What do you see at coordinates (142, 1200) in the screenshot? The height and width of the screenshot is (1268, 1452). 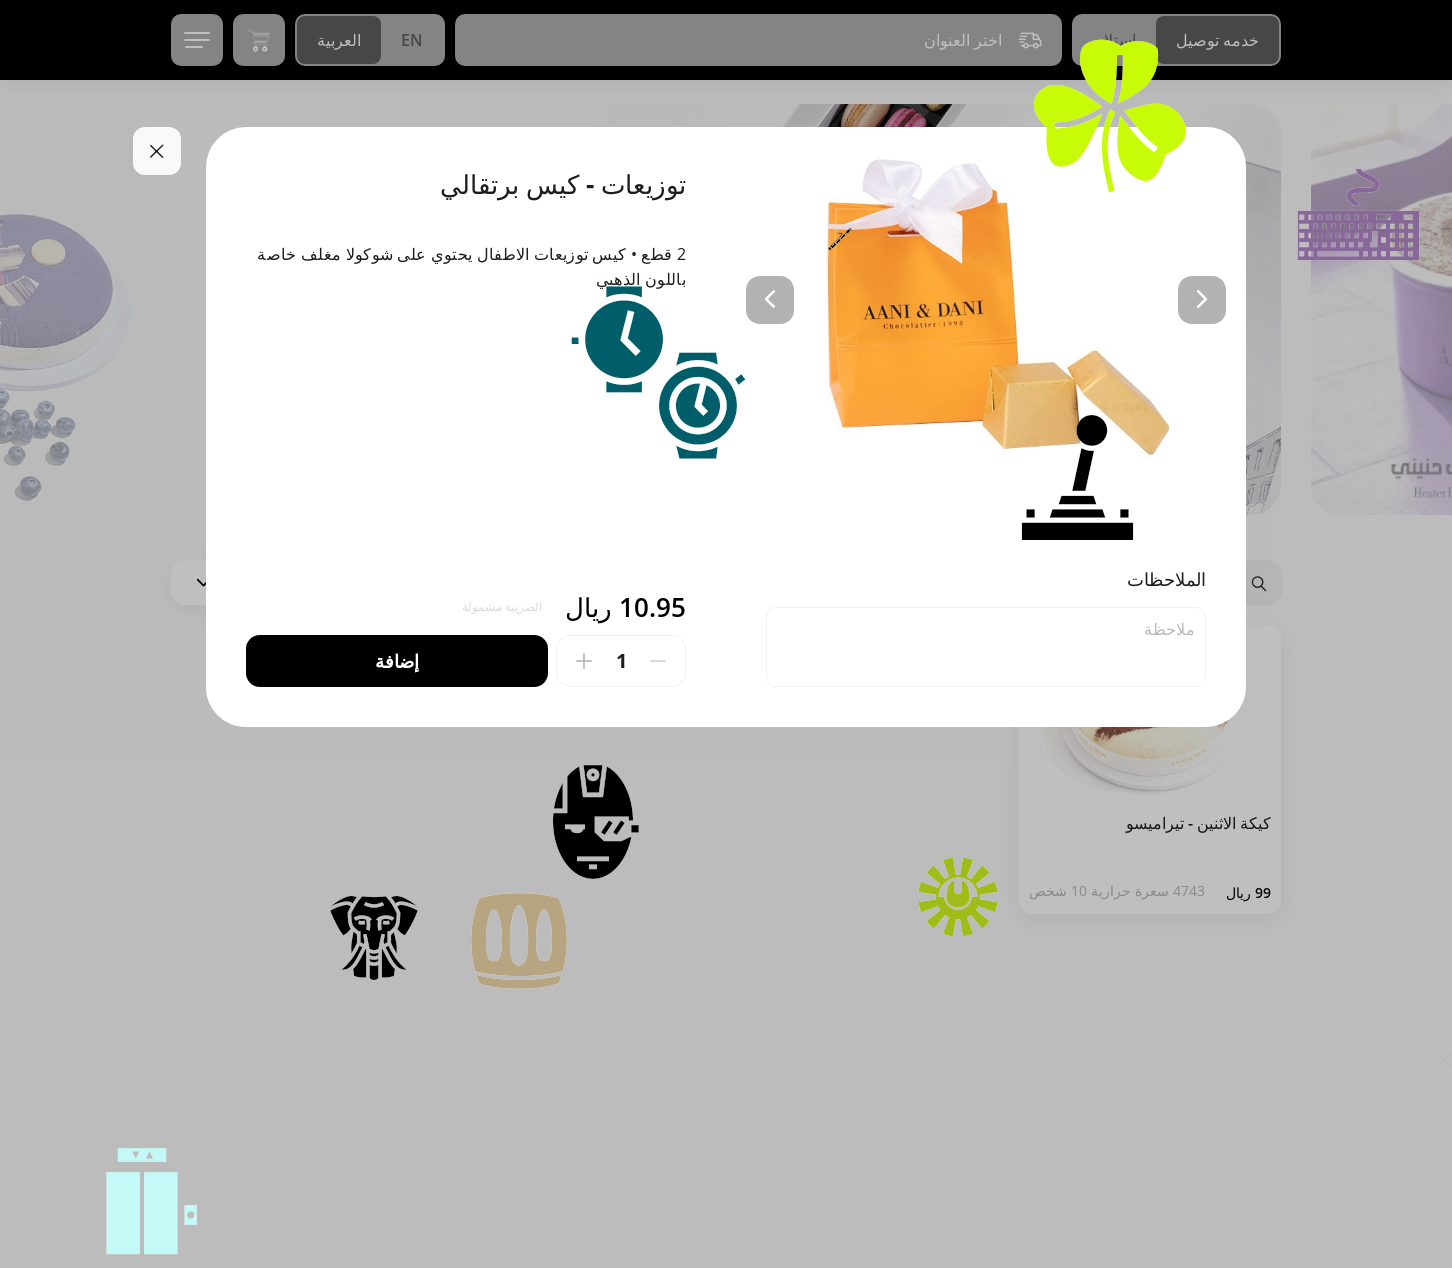 I see `access elevator or floor navigation` at bounding box center [142, 1200].